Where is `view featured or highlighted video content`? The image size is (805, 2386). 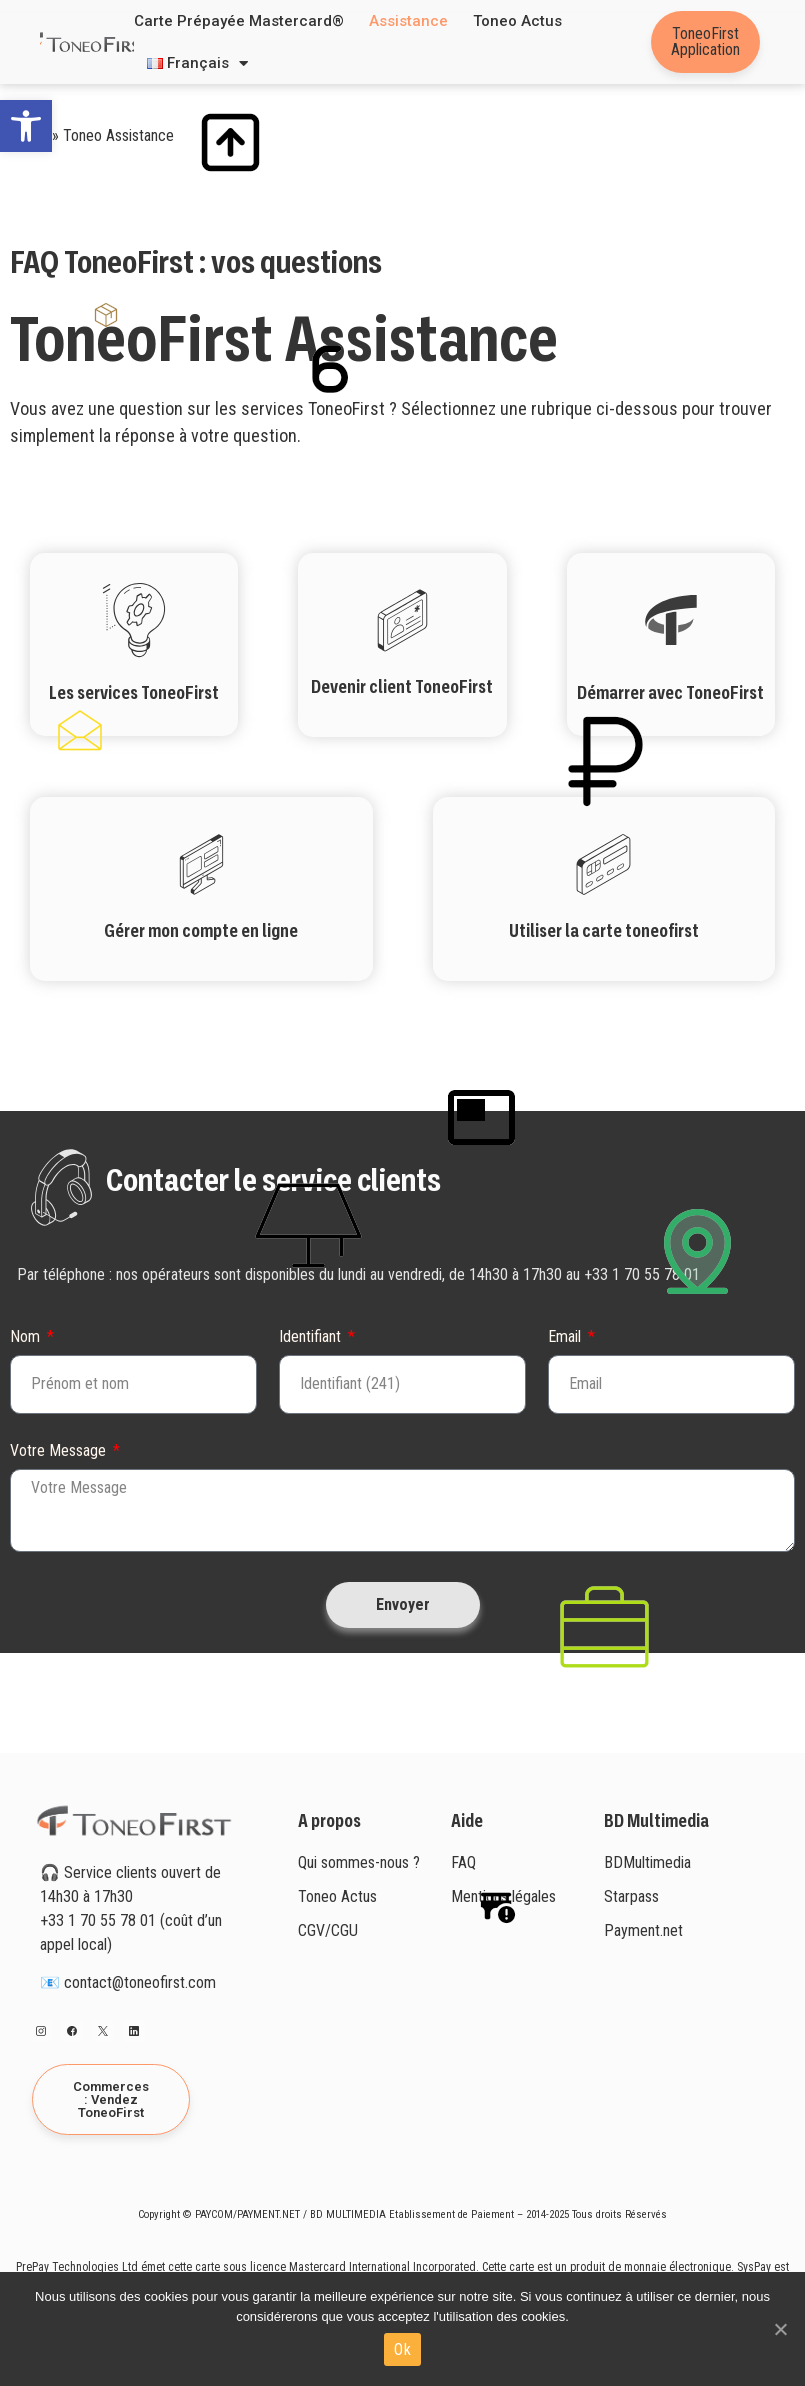 view featured or highlighted video content is located at coordinates (481, 1117).